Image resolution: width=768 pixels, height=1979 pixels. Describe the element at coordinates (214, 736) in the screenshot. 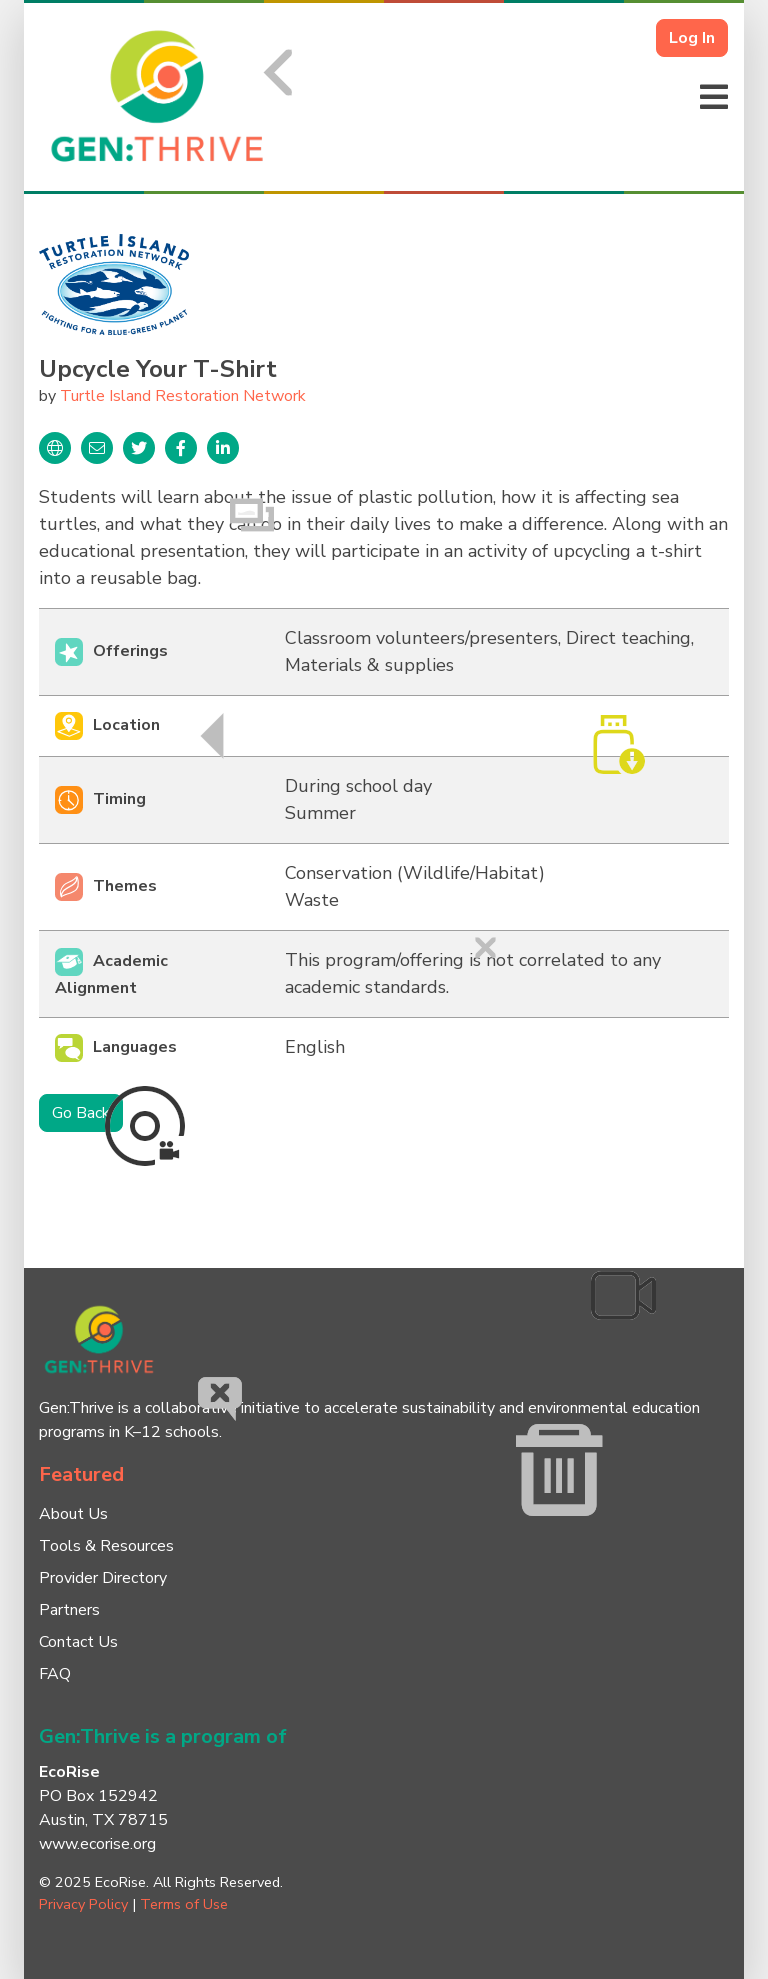

I see `navigate to the previous item or screen` at that location.